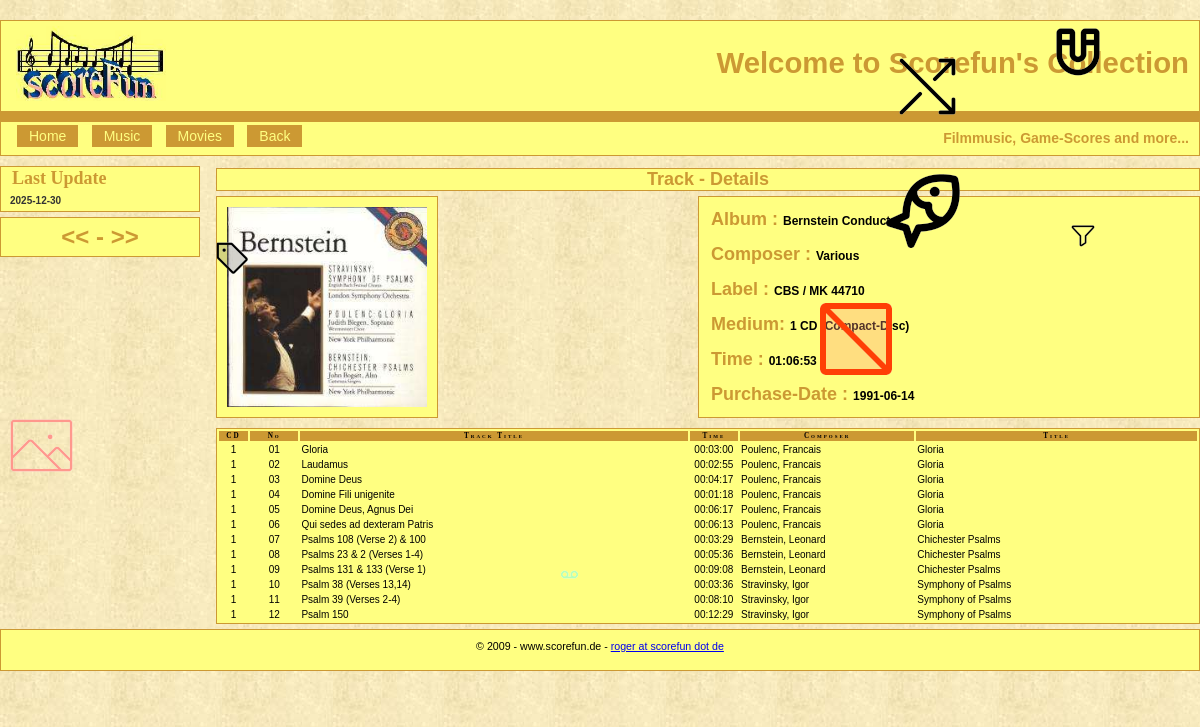  I want to click on activate magnetic selection or snapping tool, so click(1078, 50).